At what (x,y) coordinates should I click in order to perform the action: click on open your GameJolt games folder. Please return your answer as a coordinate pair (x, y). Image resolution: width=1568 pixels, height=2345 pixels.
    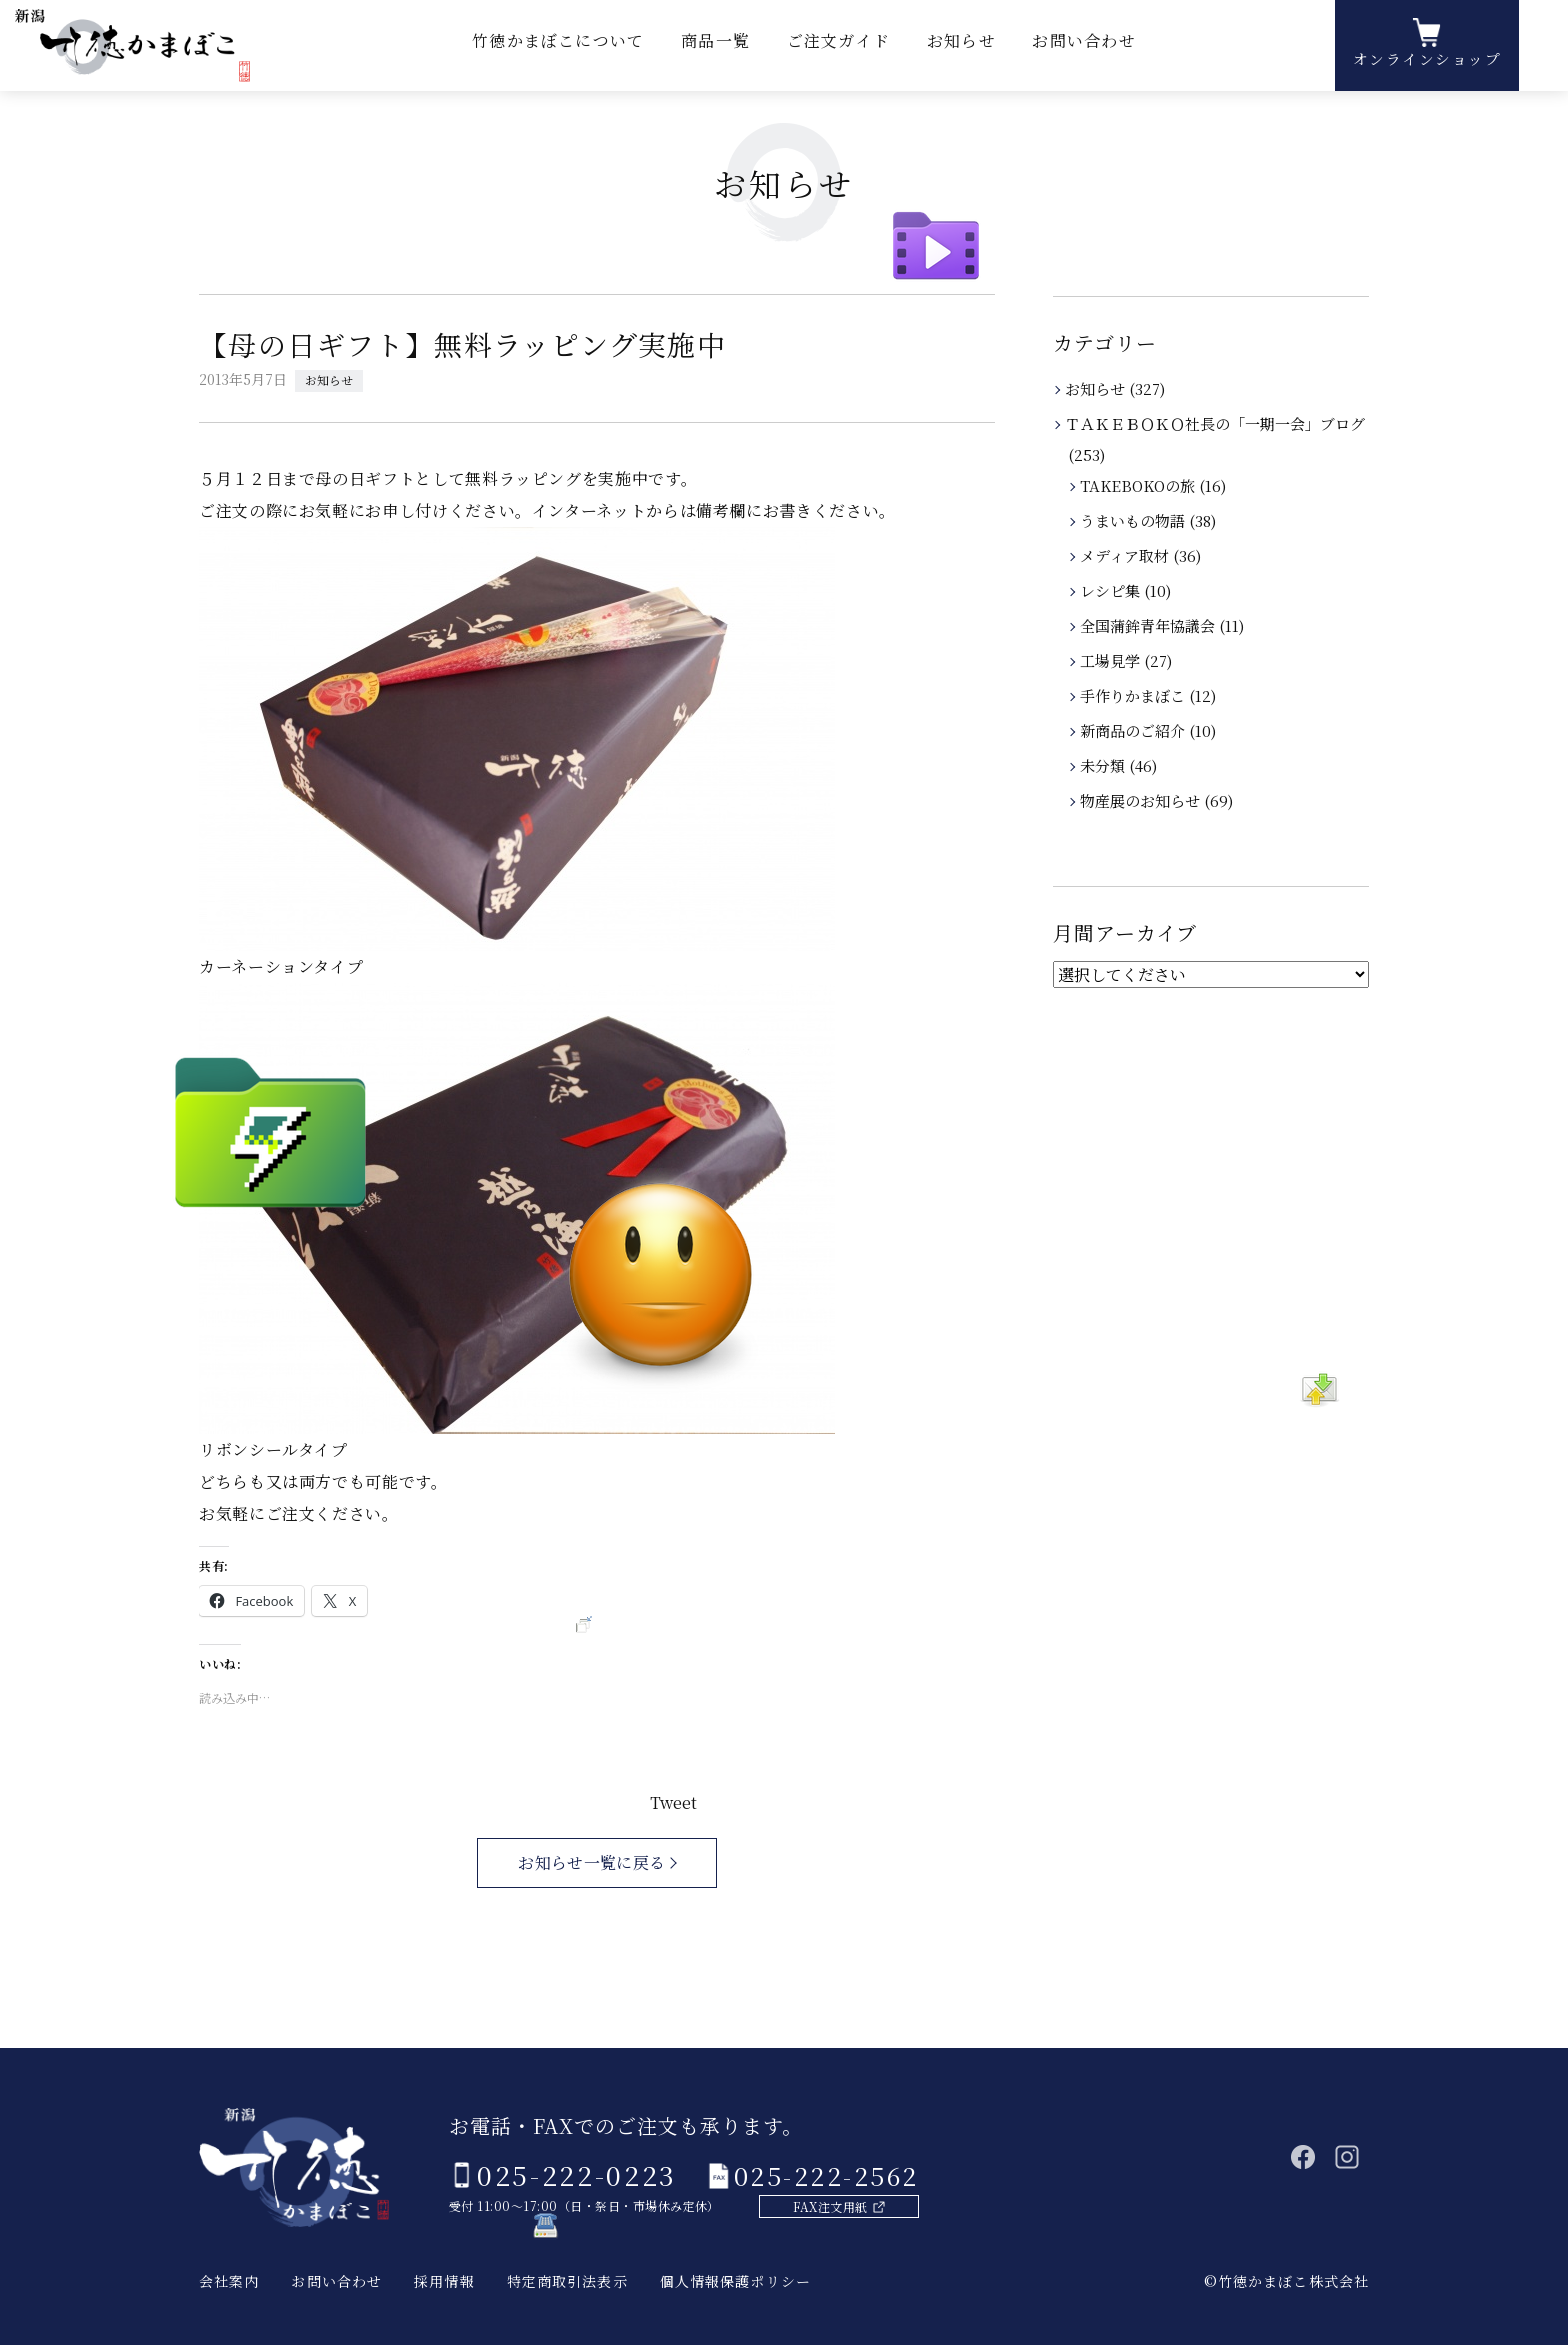
    Looking at the image, I should click on (269, 1137).